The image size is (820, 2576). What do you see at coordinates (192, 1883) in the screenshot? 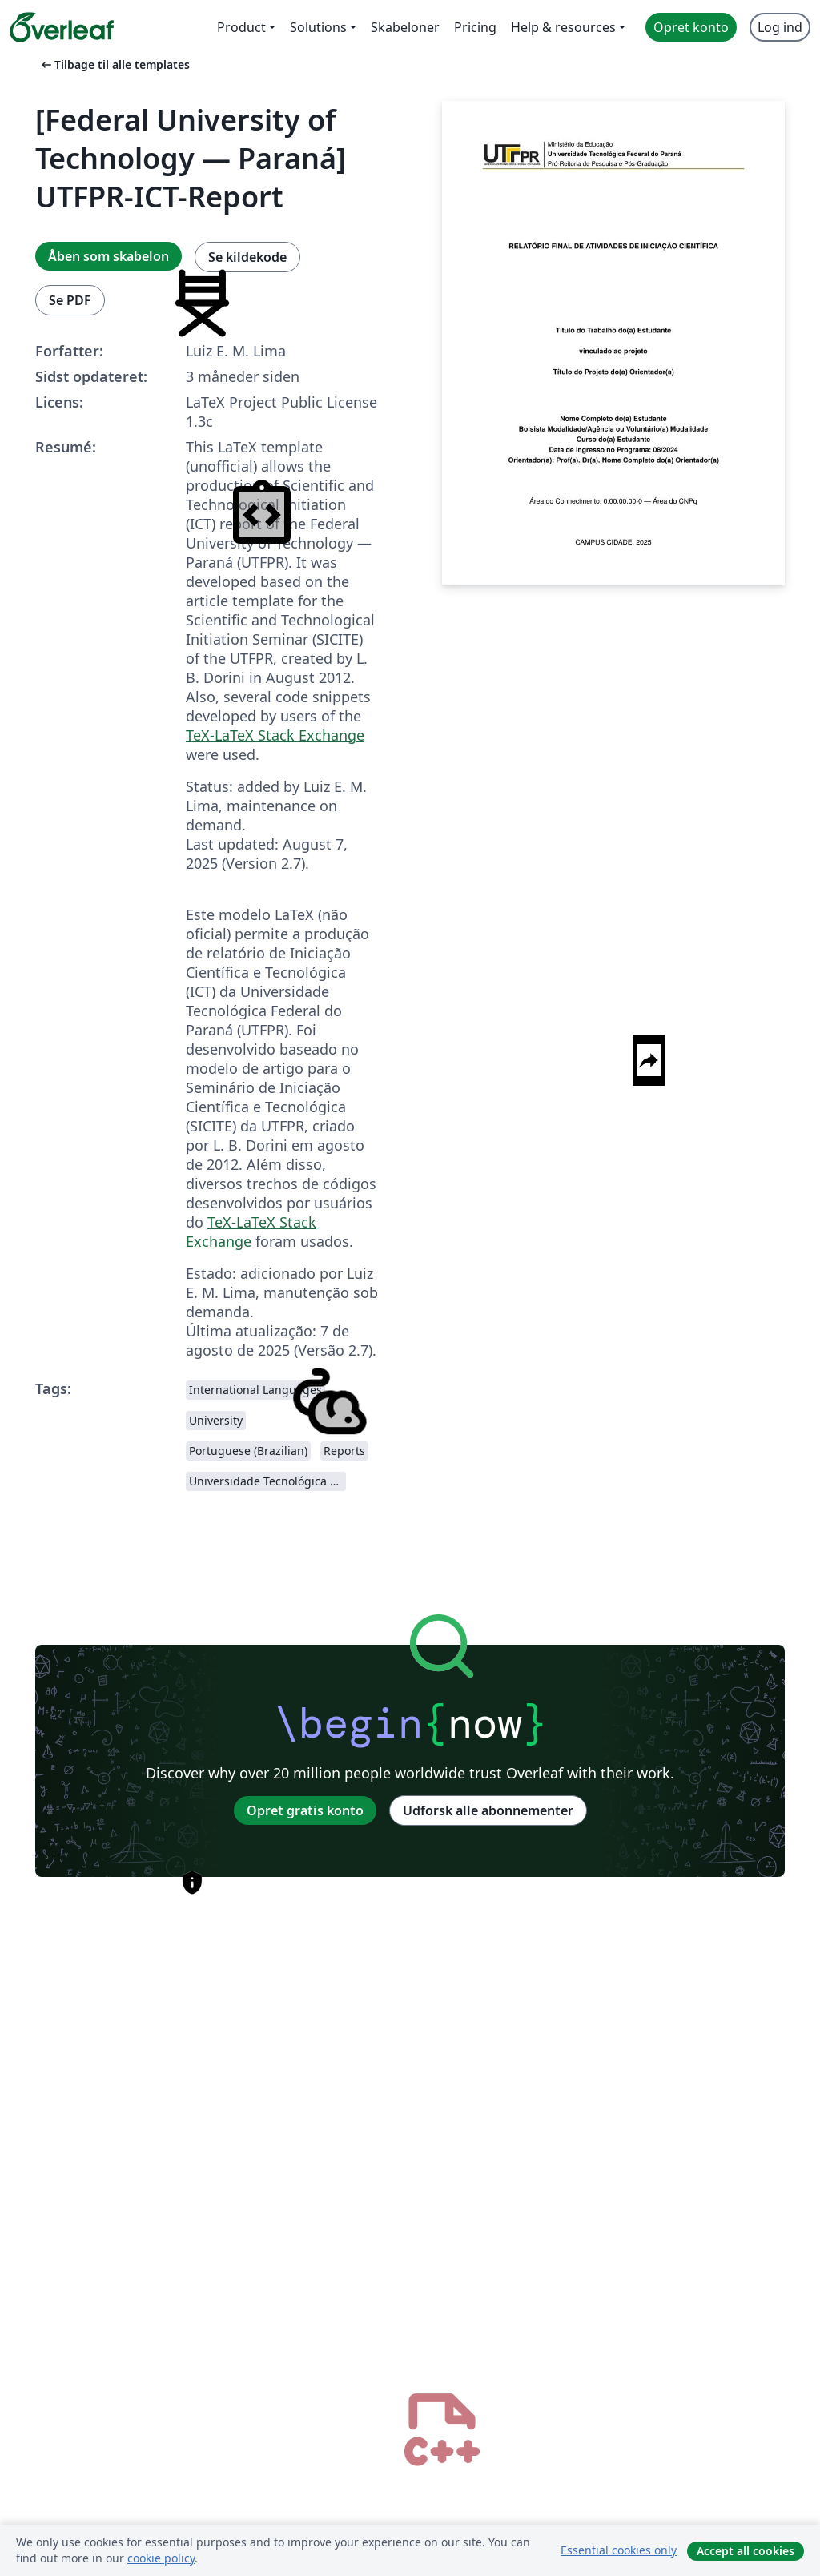
I see `view privacy policy or settings` at bounding box center [192, 1883].